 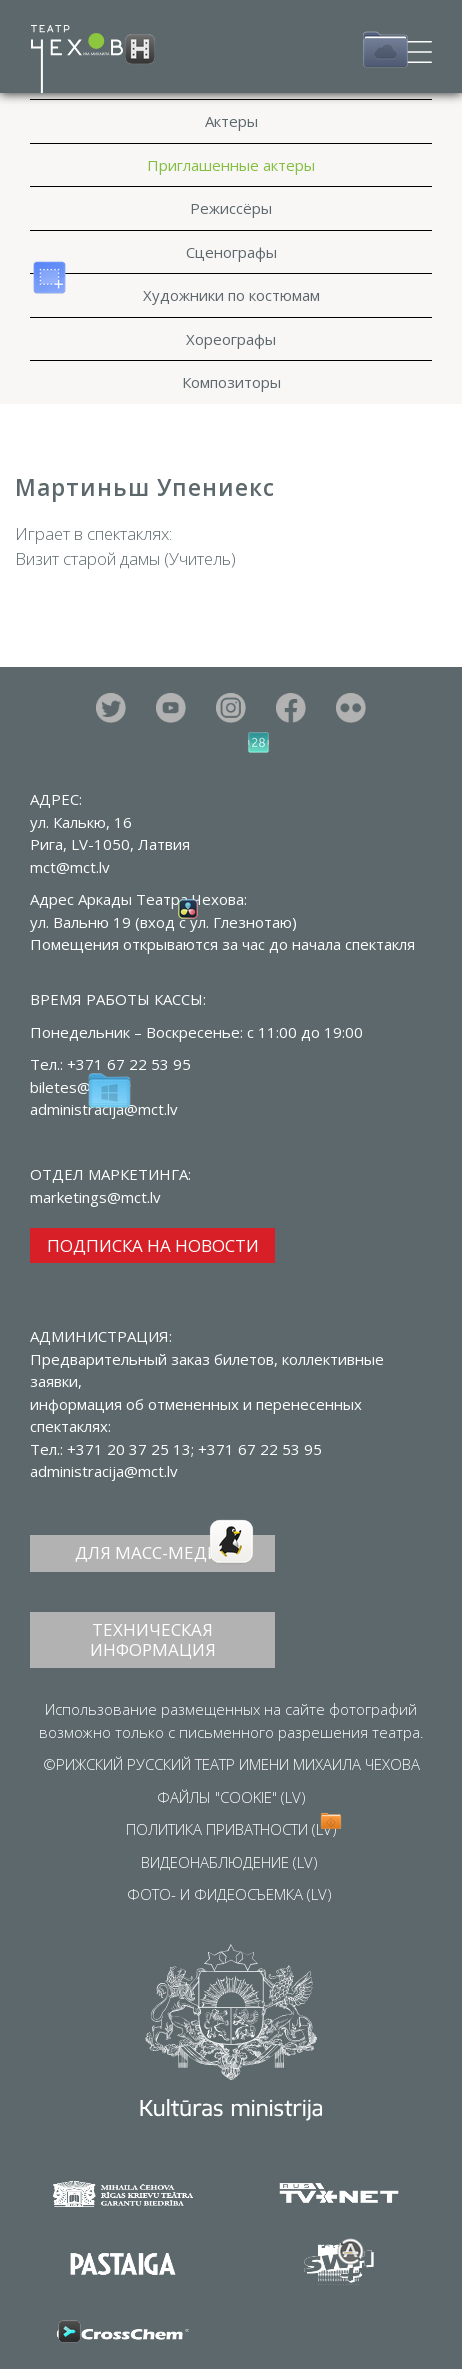 What do you see at coordinates (331, 1821) in the screenshot?
I see `open public or shared folder` at bounding box center [331, 1821].